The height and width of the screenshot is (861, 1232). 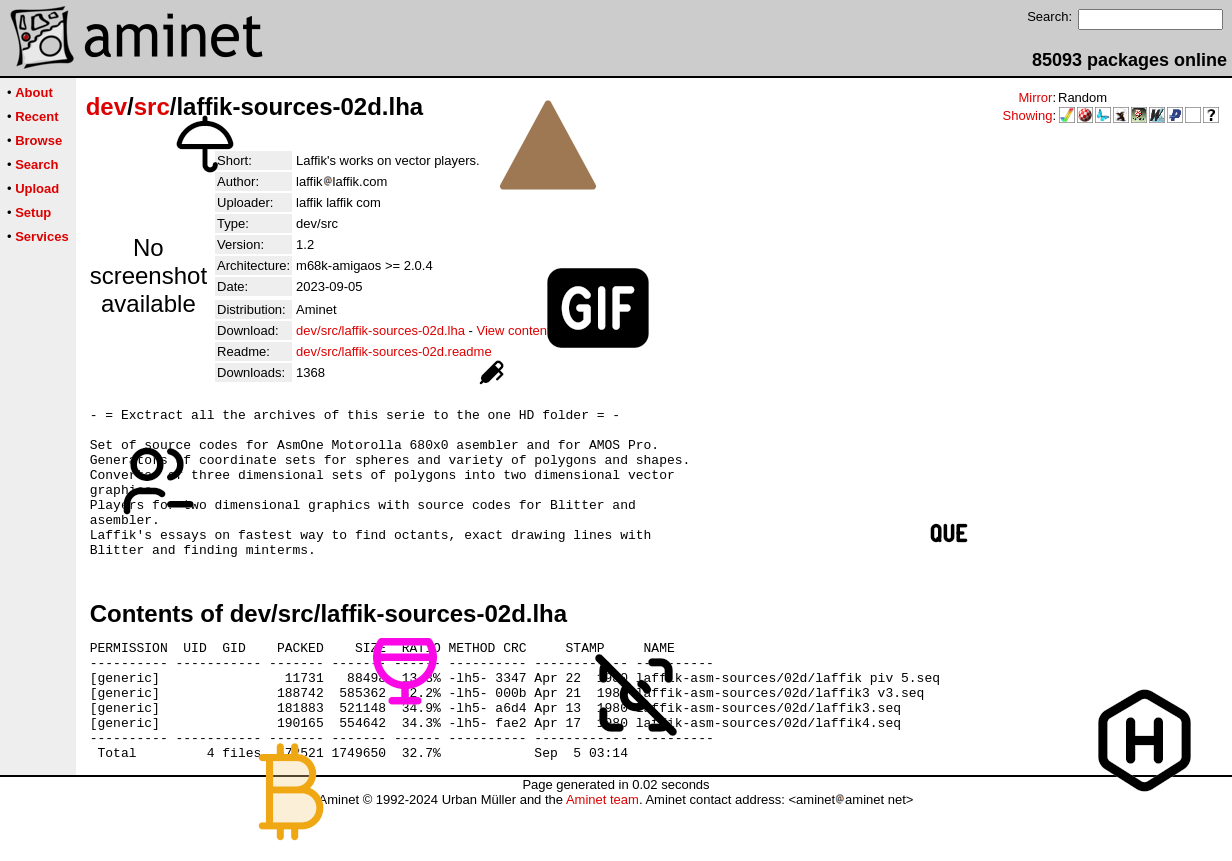 What do you see at coordinates (1144, 740) in the screenshot?
I see `open Hexo blogging framework` at bounding box center [1144, 740].